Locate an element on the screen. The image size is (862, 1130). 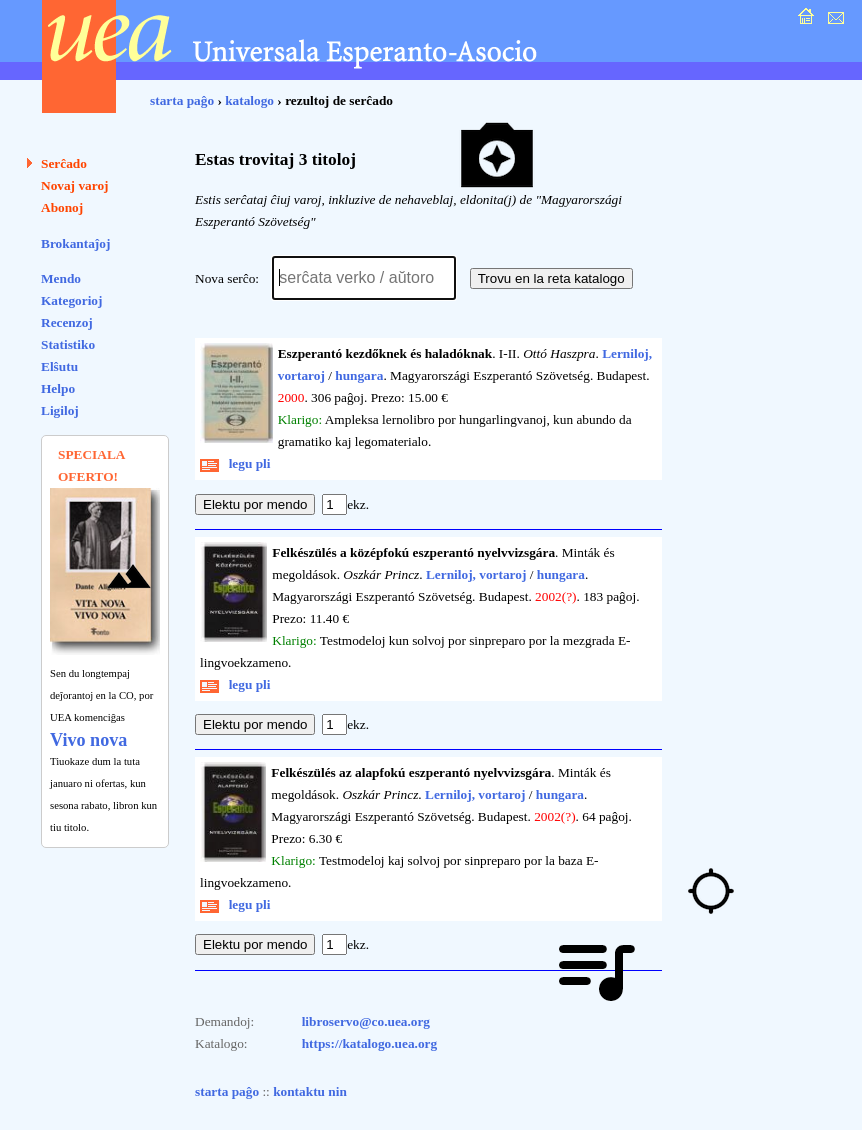
searching for current location is located at coordinates (711, 891).